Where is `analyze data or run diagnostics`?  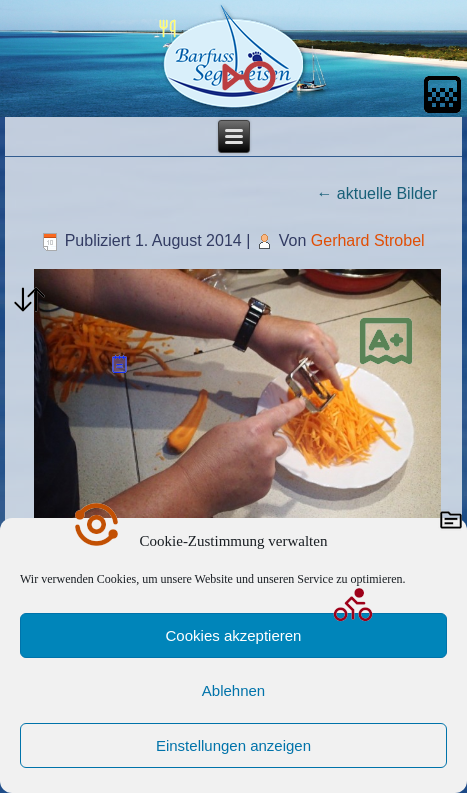
analyze data or run diagnostics is located at coordinates (96, 524).